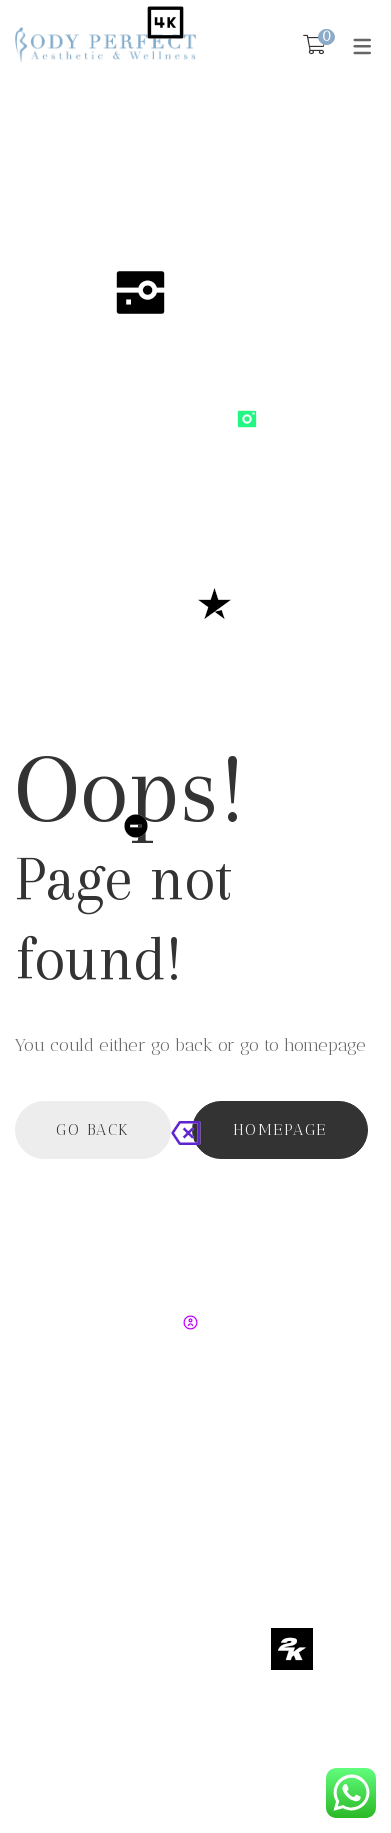 This screenshot has height=1833, width=391. What do you see at coordinates (187, 1133) in the screenshot?
I see `delete or backspace text input` at bounding box center [187, 1133].